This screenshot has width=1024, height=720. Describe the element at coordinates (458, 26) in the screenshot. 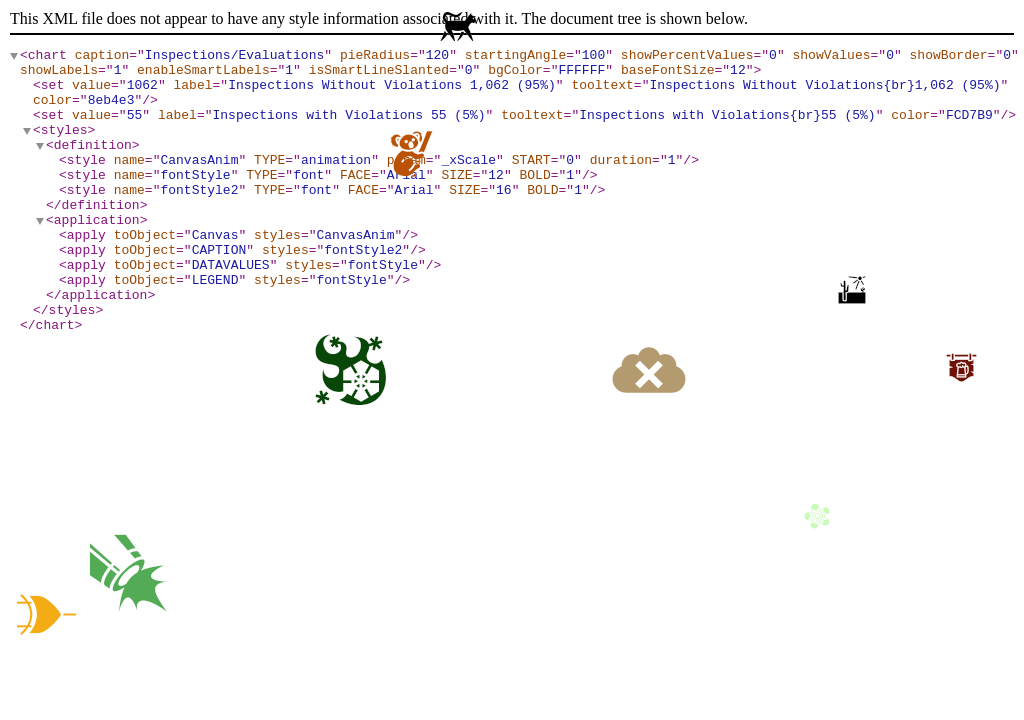

I see `indicates a cat or pet-related category` at that location.